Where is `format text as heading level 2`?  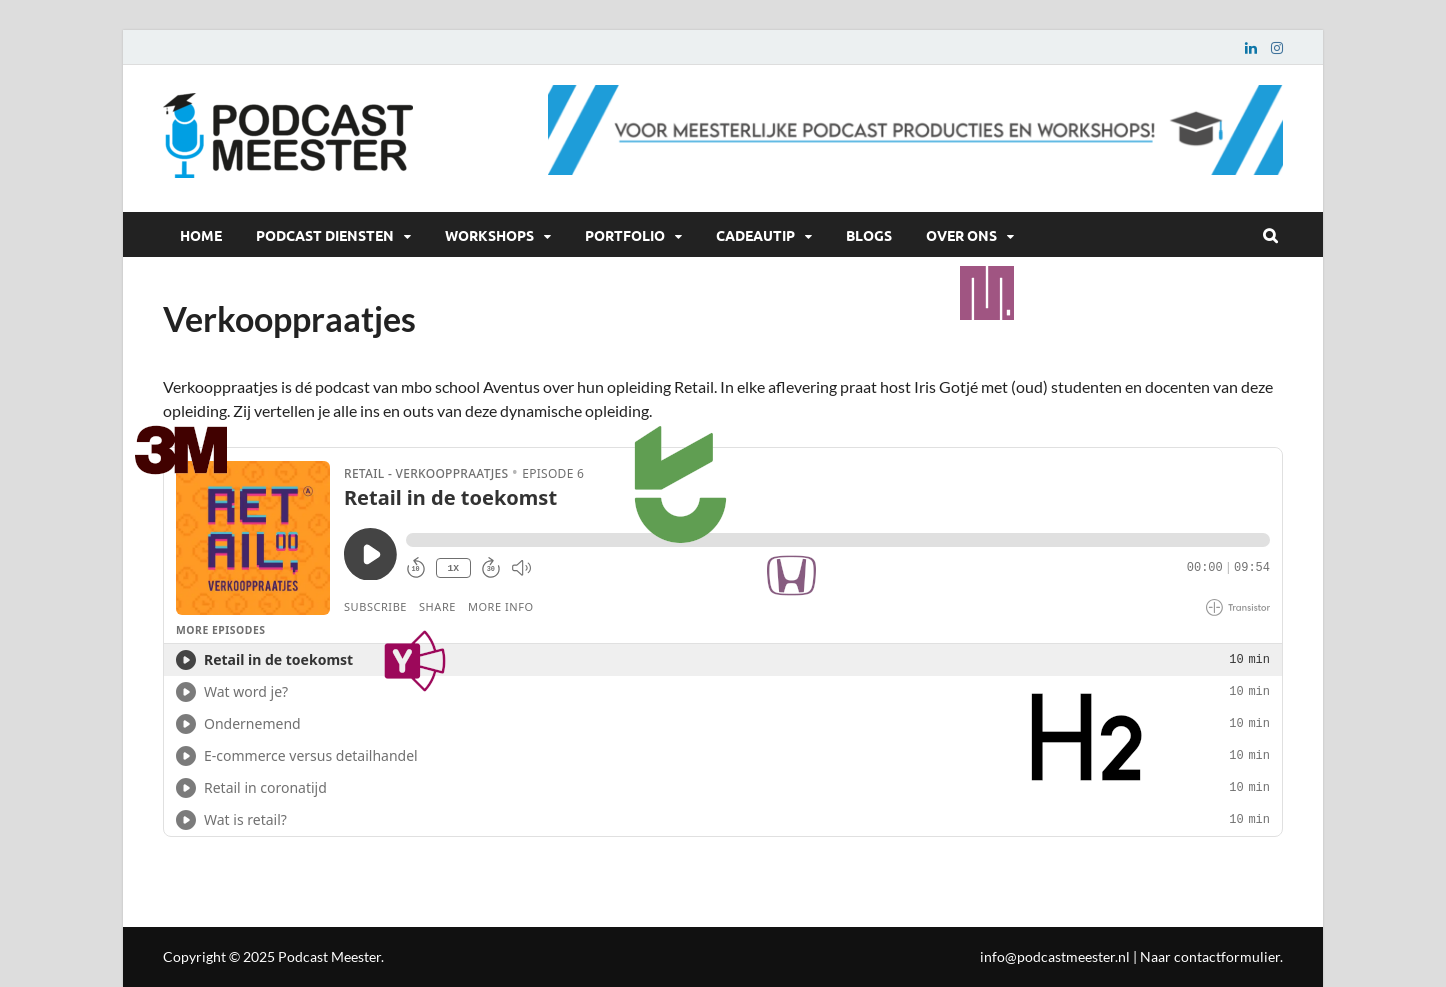 format text as heading level 2 is located at coordinates (1086, 737).